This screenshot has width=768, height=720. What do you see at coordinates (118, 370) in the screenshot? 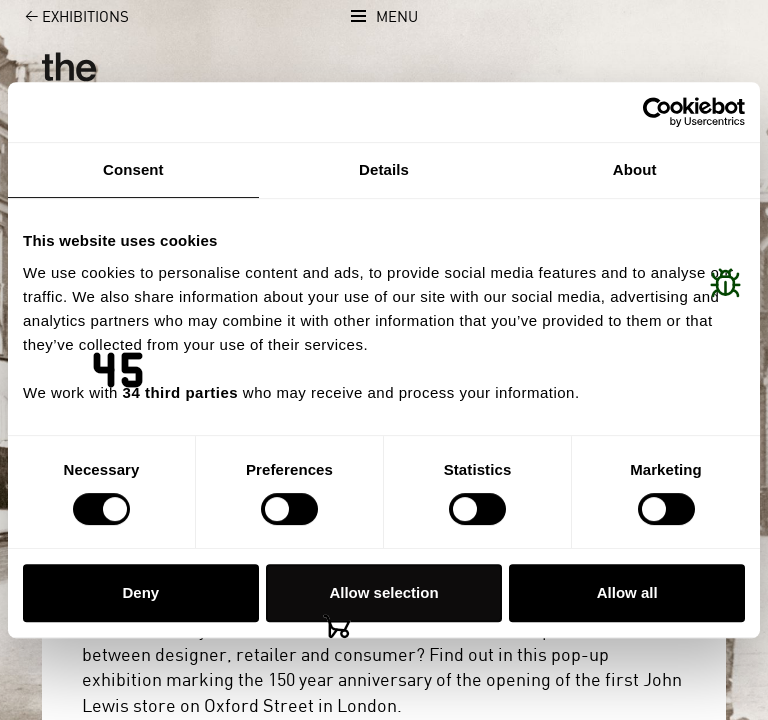
I see `indicates item number 45 in a list or sequence` at bounding box center [118, 370].